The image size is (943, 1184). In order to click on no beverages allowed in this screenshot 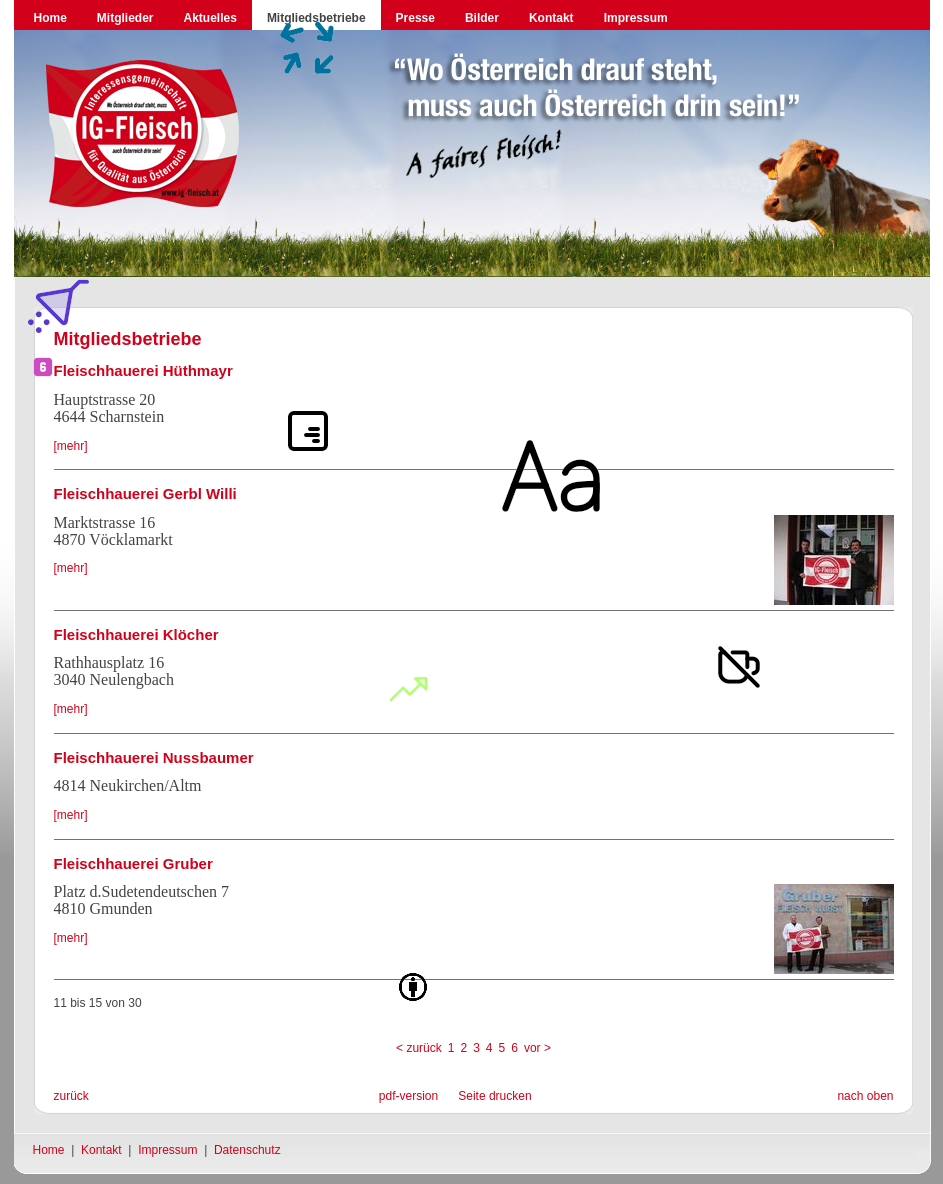, I will do `click(739, 667)`.